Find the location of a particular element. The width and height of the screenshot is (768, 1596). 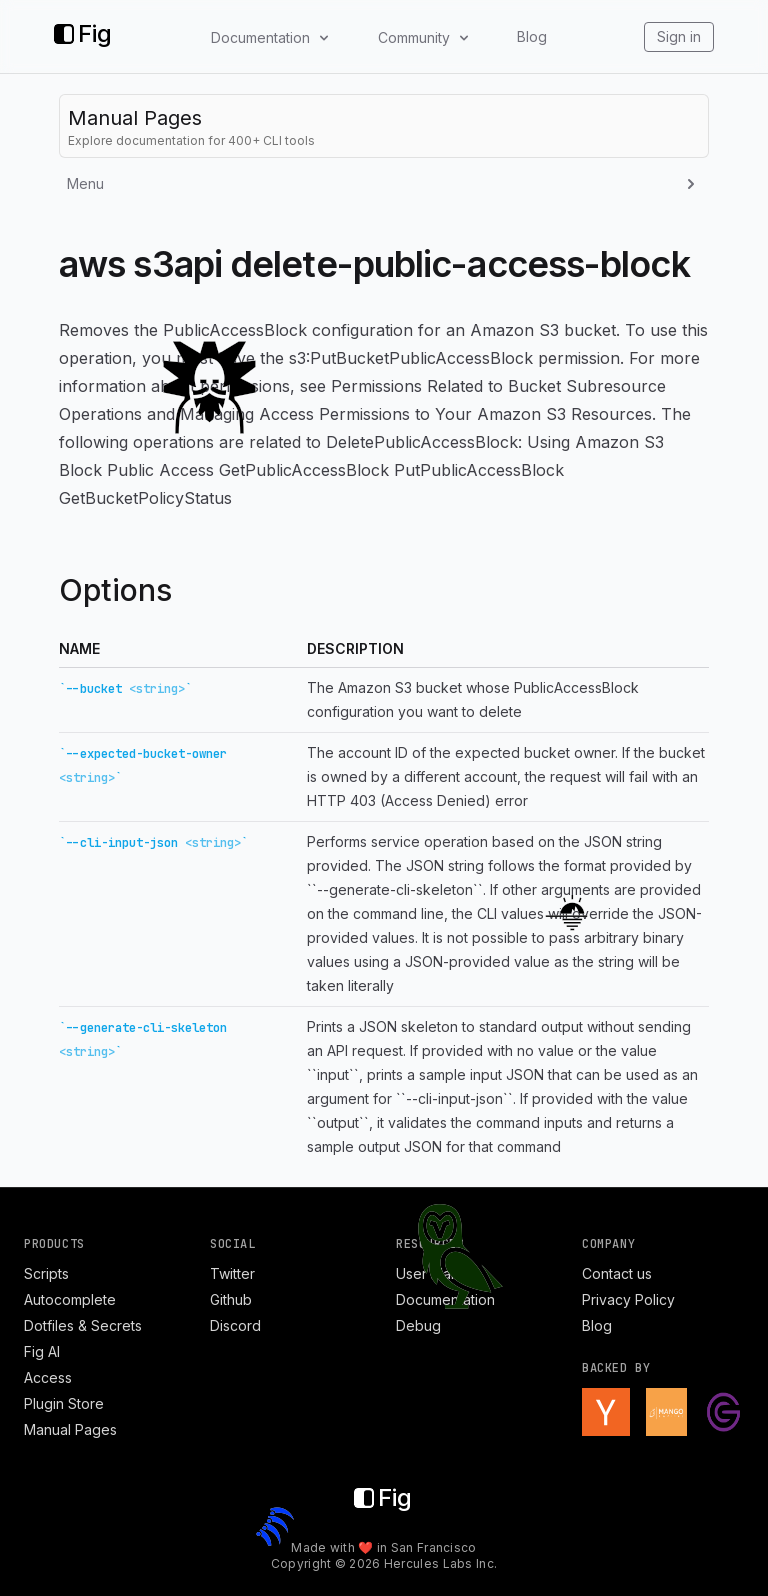

view ocean or maritime content is located at coordinates (566, 910).